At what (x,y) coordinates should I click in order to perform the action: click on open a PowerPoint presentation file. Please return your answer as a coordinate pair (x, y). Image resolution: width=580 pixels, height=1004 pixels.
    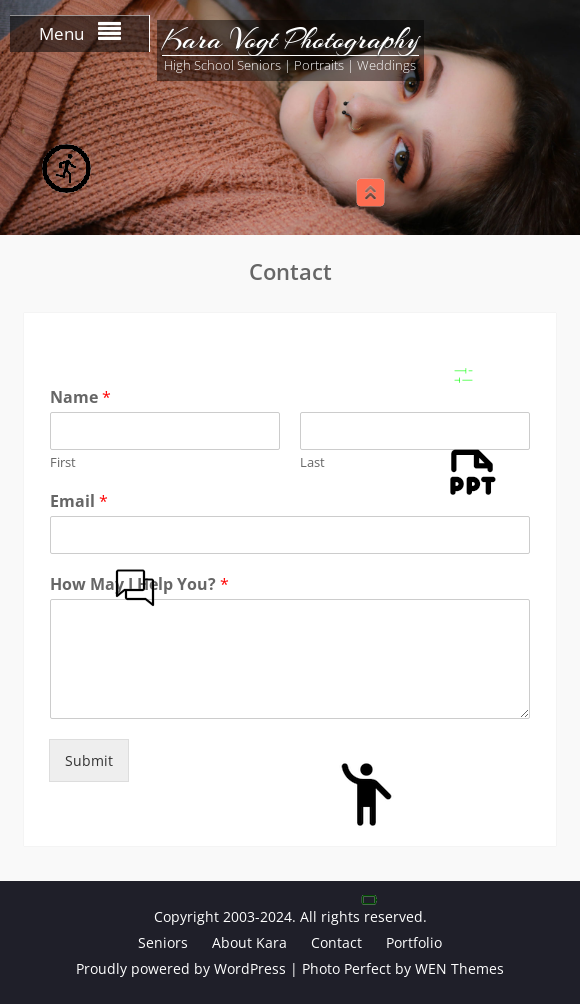
    Looking at the image, I should click on (472, 474).